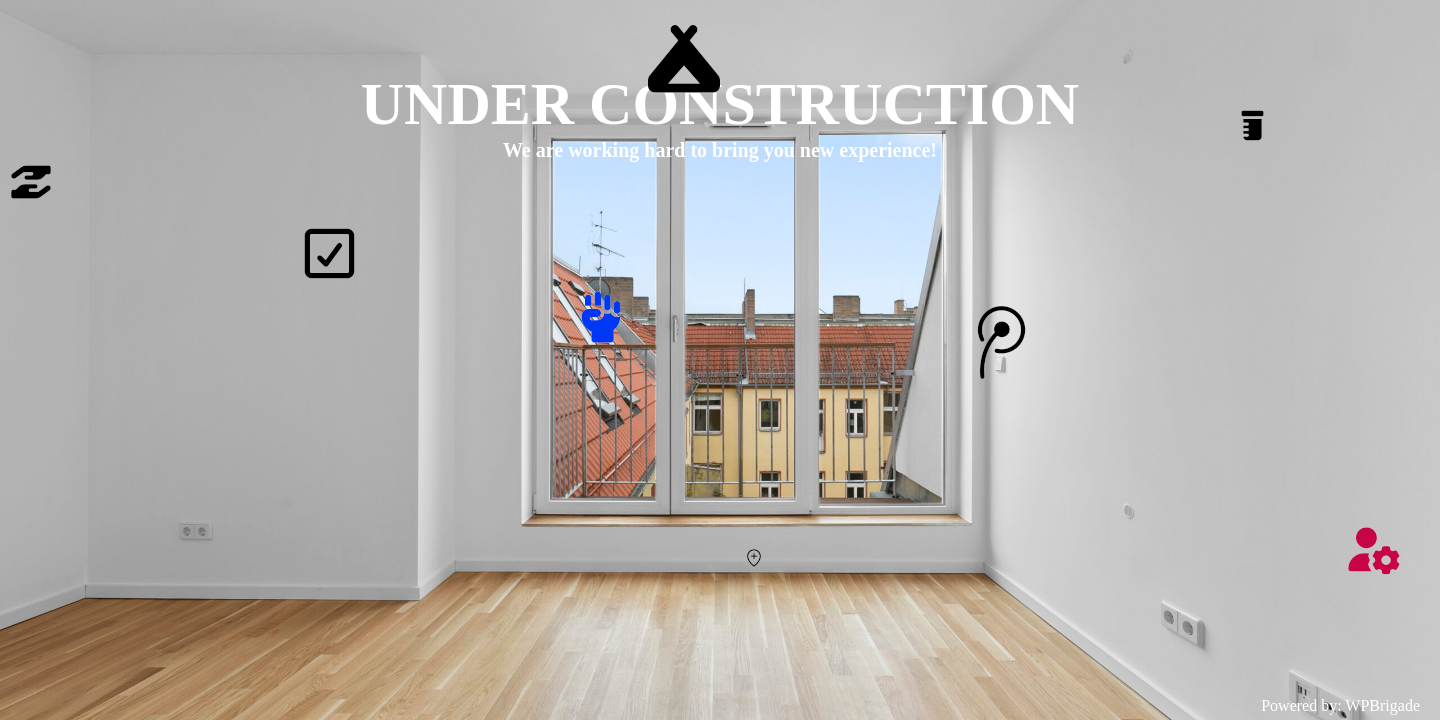 The width and height of the screenshot is (1440, 720). What do you see at coordinates (601, 317) in the screenshot?
I see `indicates solidarity or support` at bounding box center [601, 317].